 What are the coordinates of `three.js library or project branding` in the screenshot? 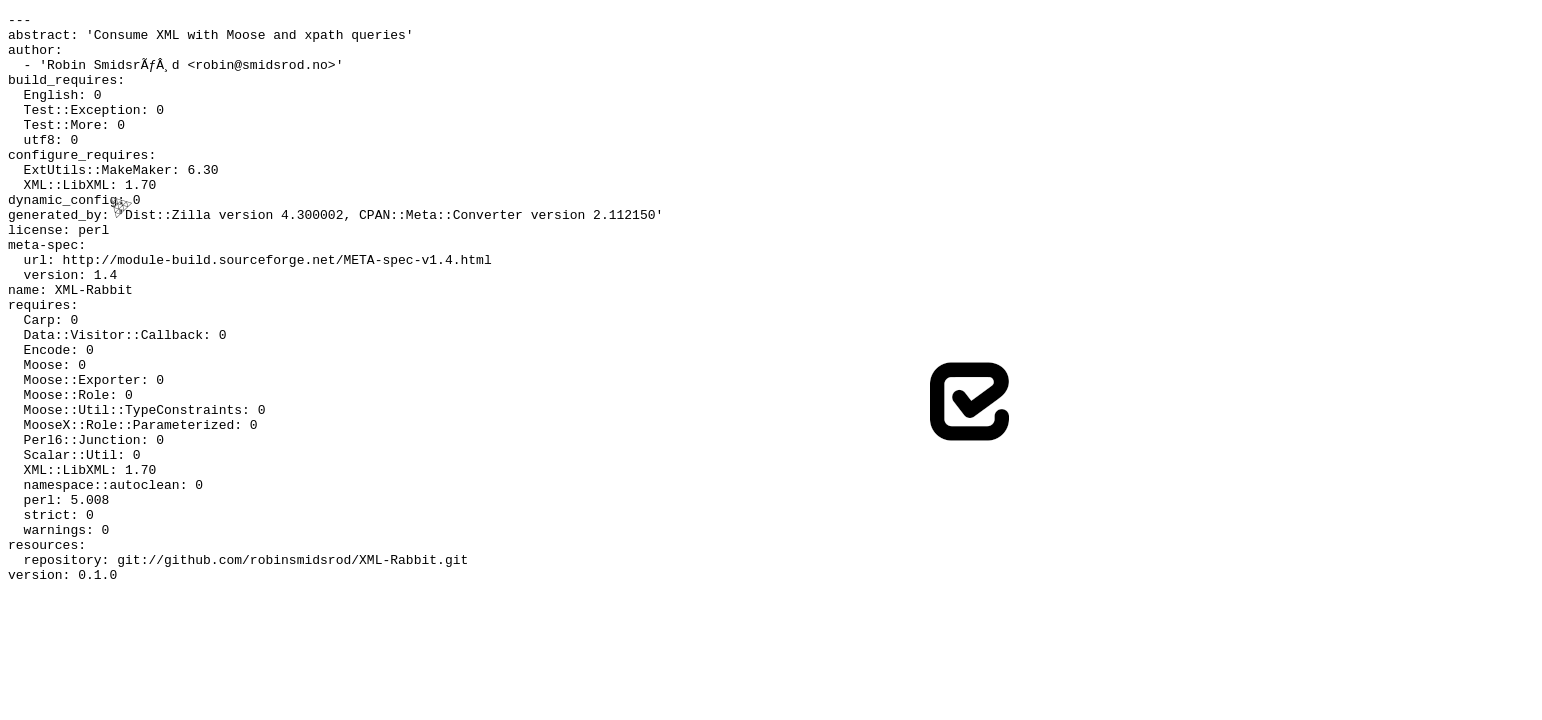 It's located at (121, 207).